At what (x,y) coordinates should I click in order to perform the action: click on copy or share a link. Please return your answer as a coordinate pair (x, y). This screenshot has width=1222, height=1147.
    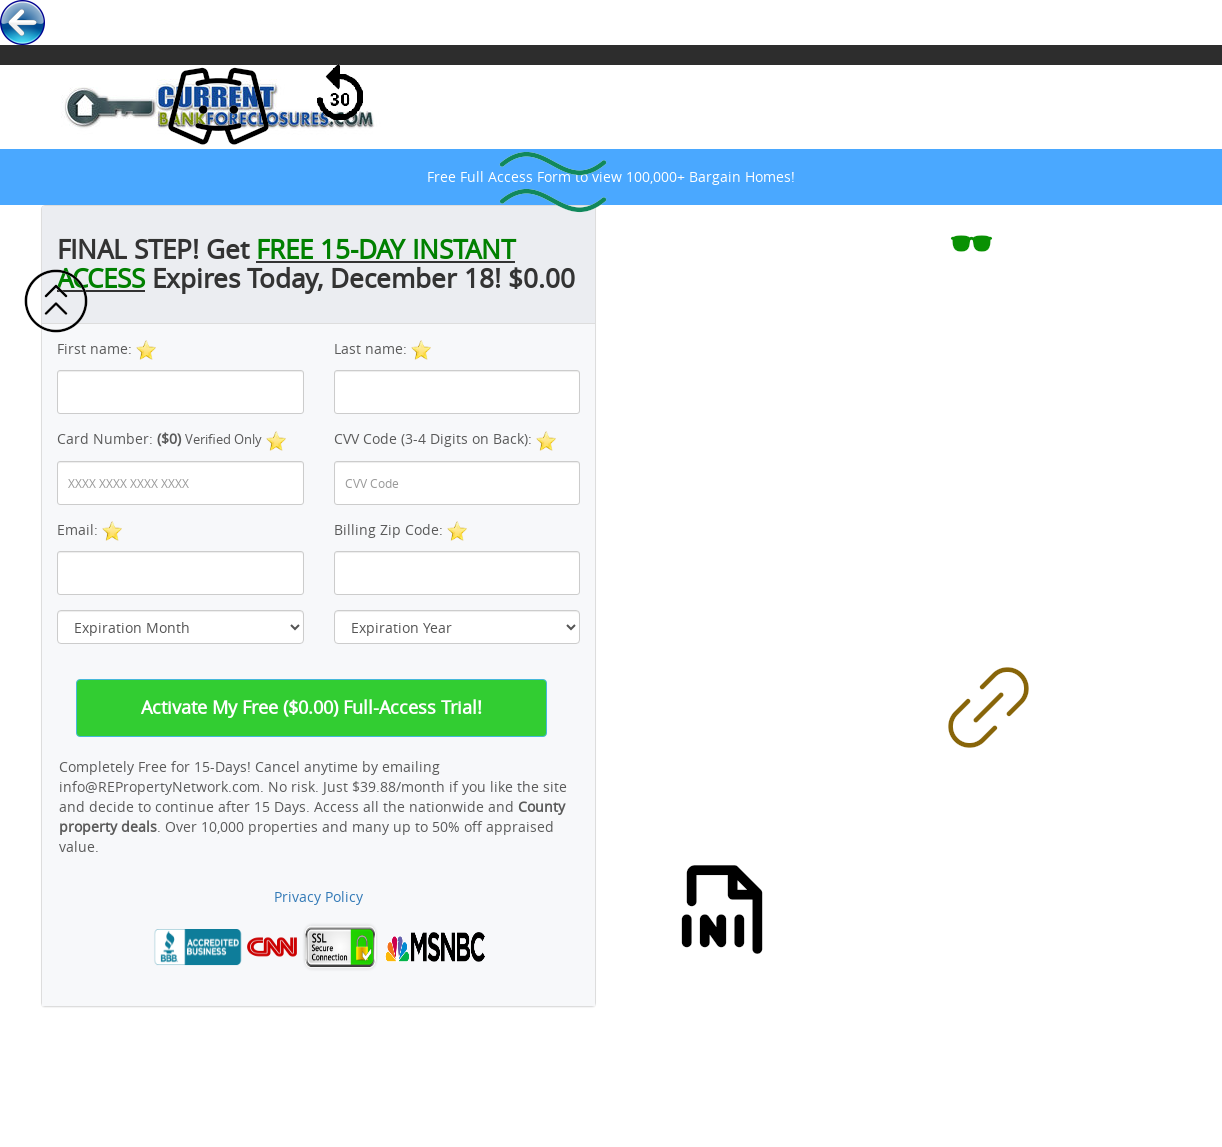
    Looking at the image, I should click on (988, 707).